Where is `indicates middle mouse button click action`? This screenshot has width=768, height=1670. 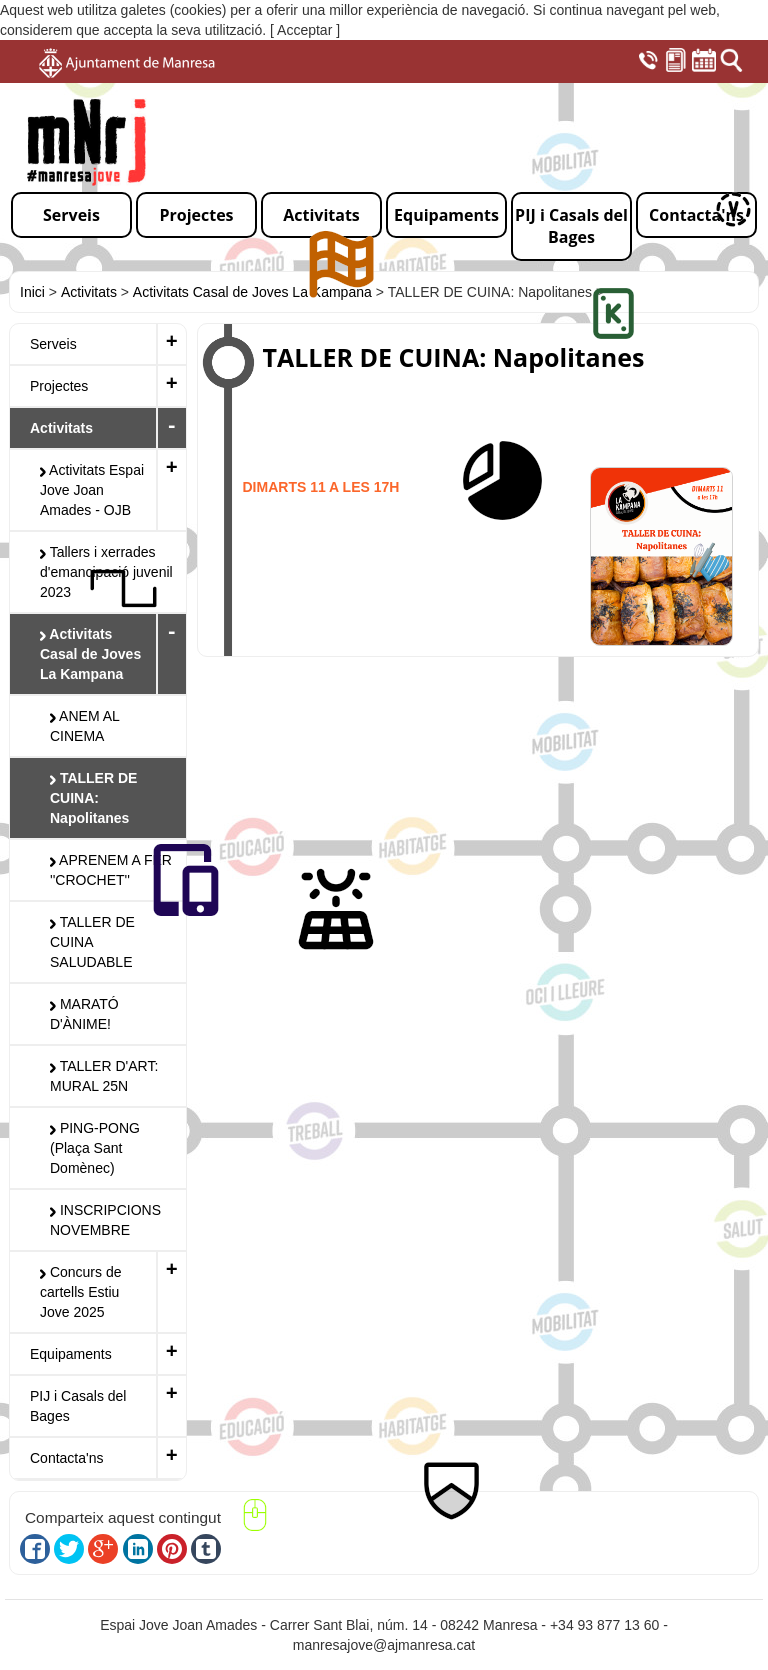
indicates middle mouse button click action is located at coordinates (255, 1515).